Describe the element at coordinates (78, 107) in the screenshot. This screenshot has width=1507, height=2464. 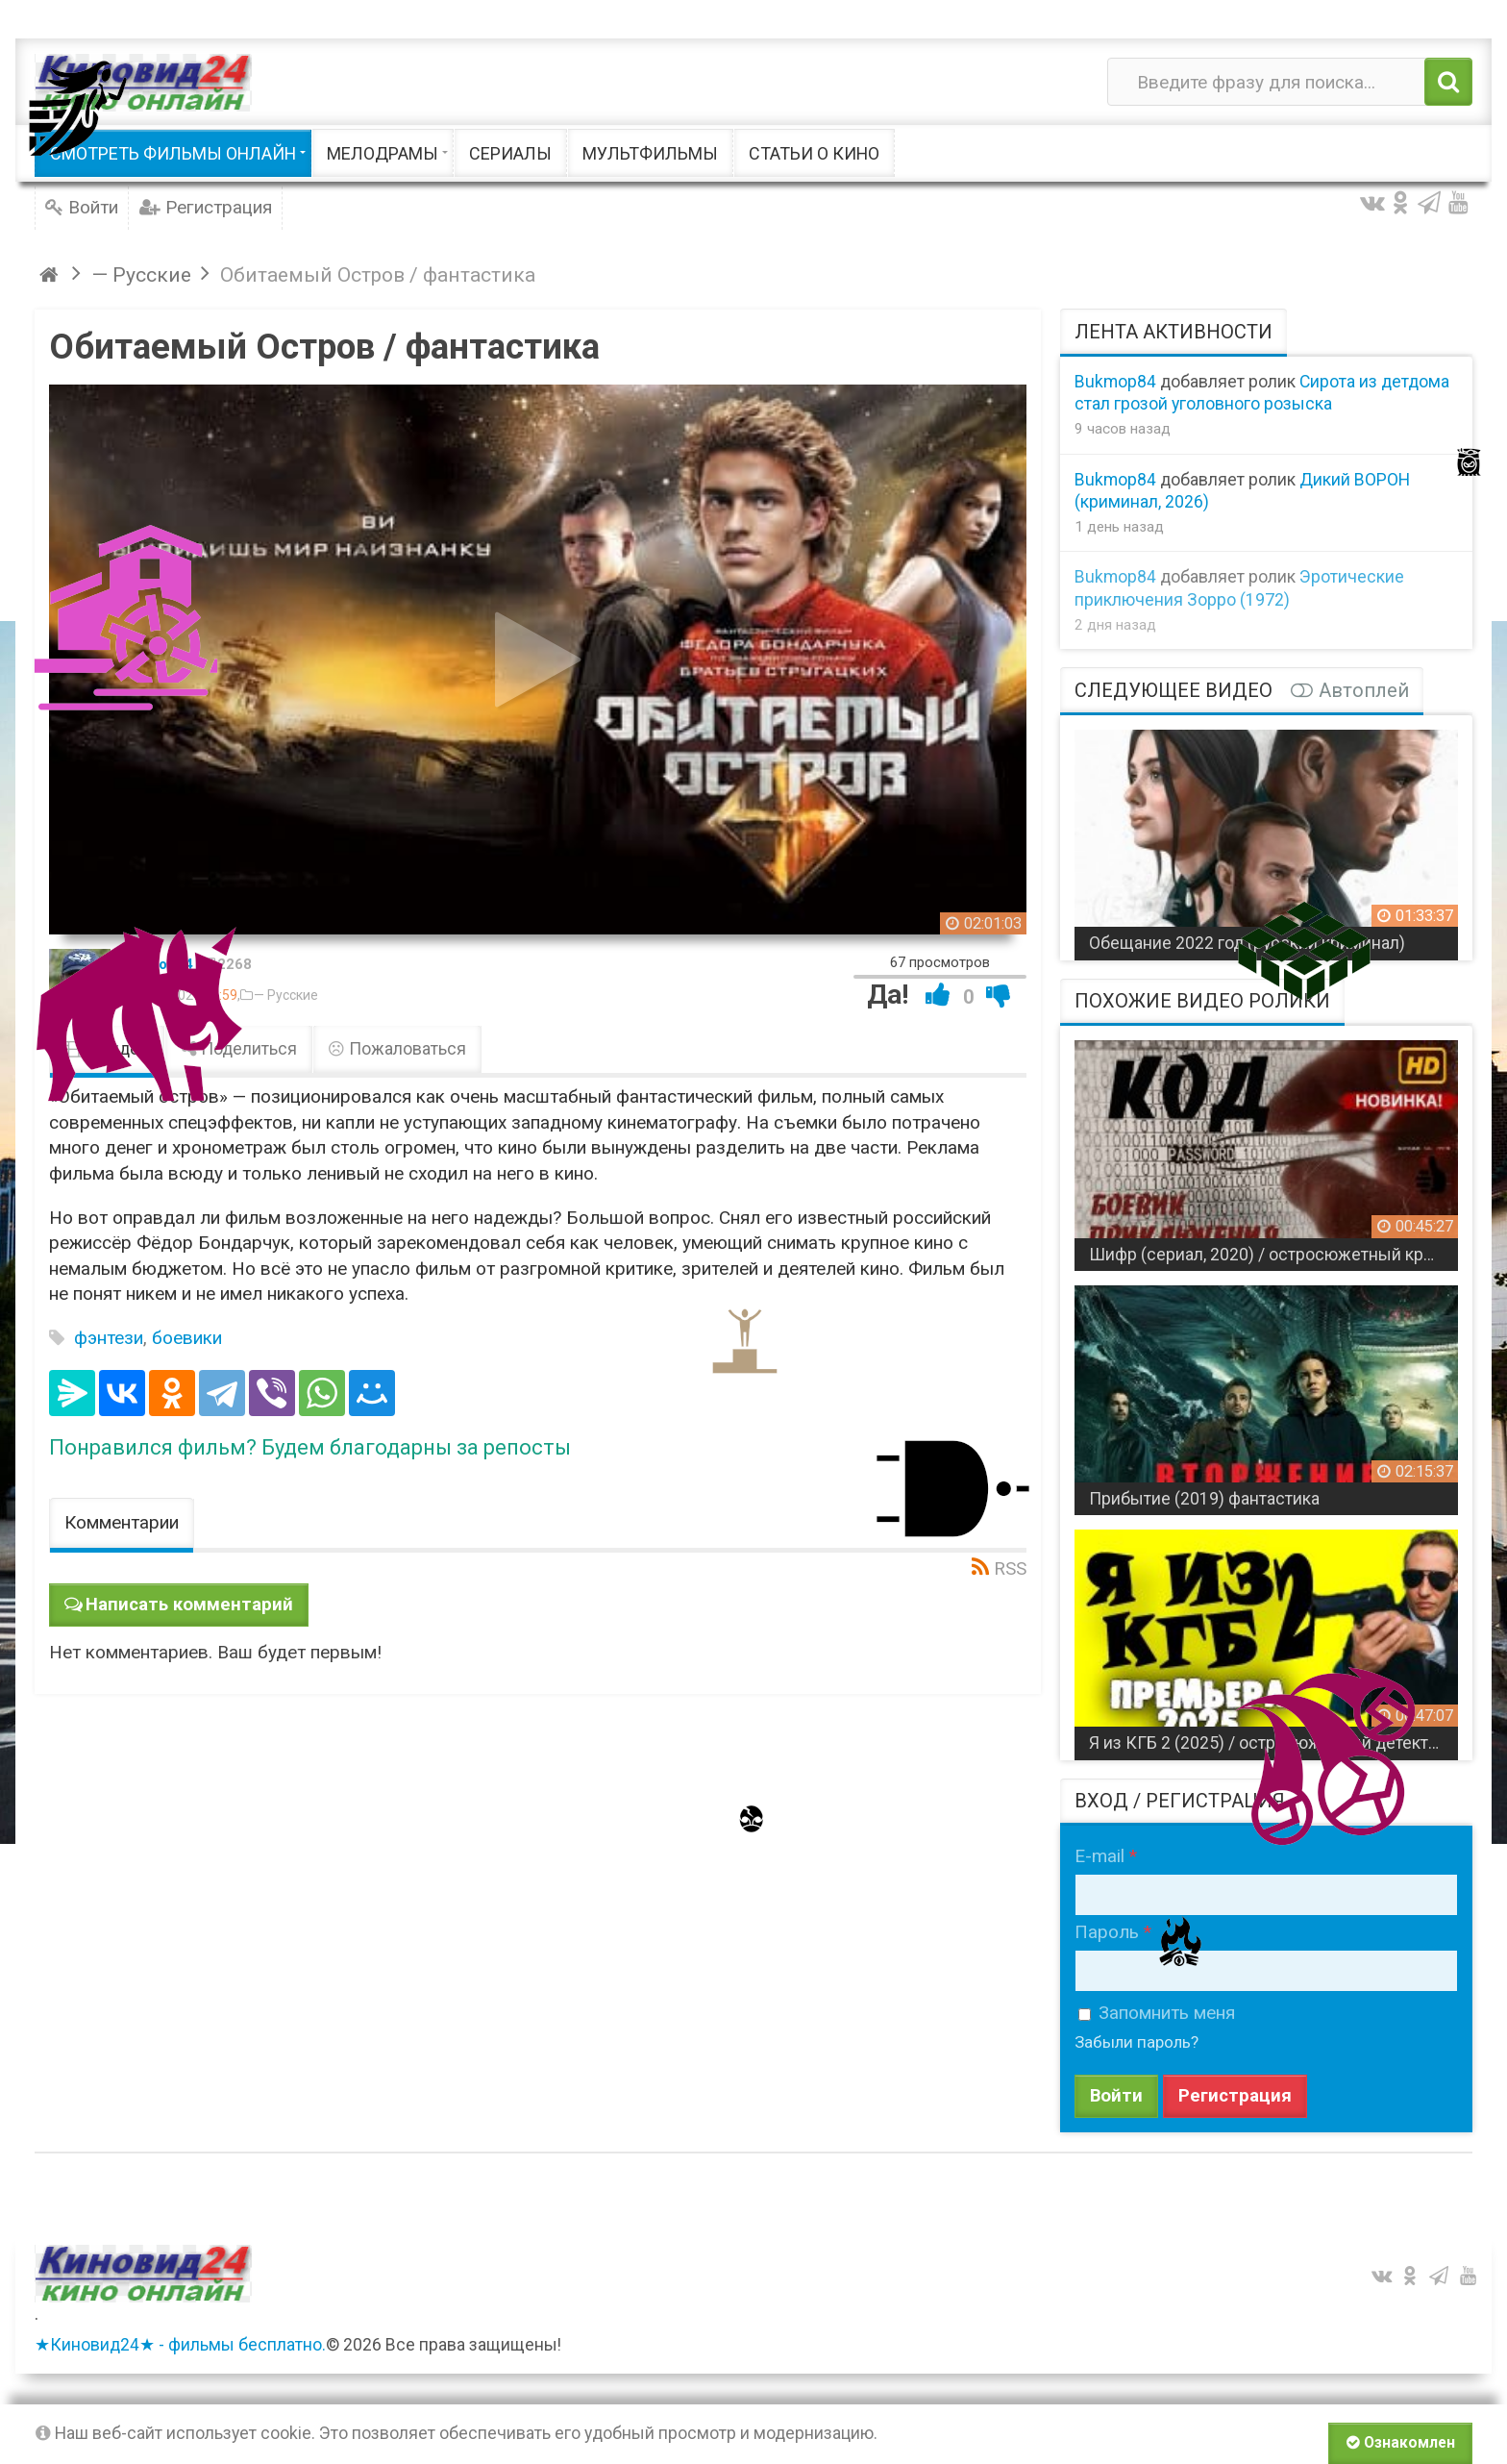
I see `represents a leader or prominent figure in a game` at that location.